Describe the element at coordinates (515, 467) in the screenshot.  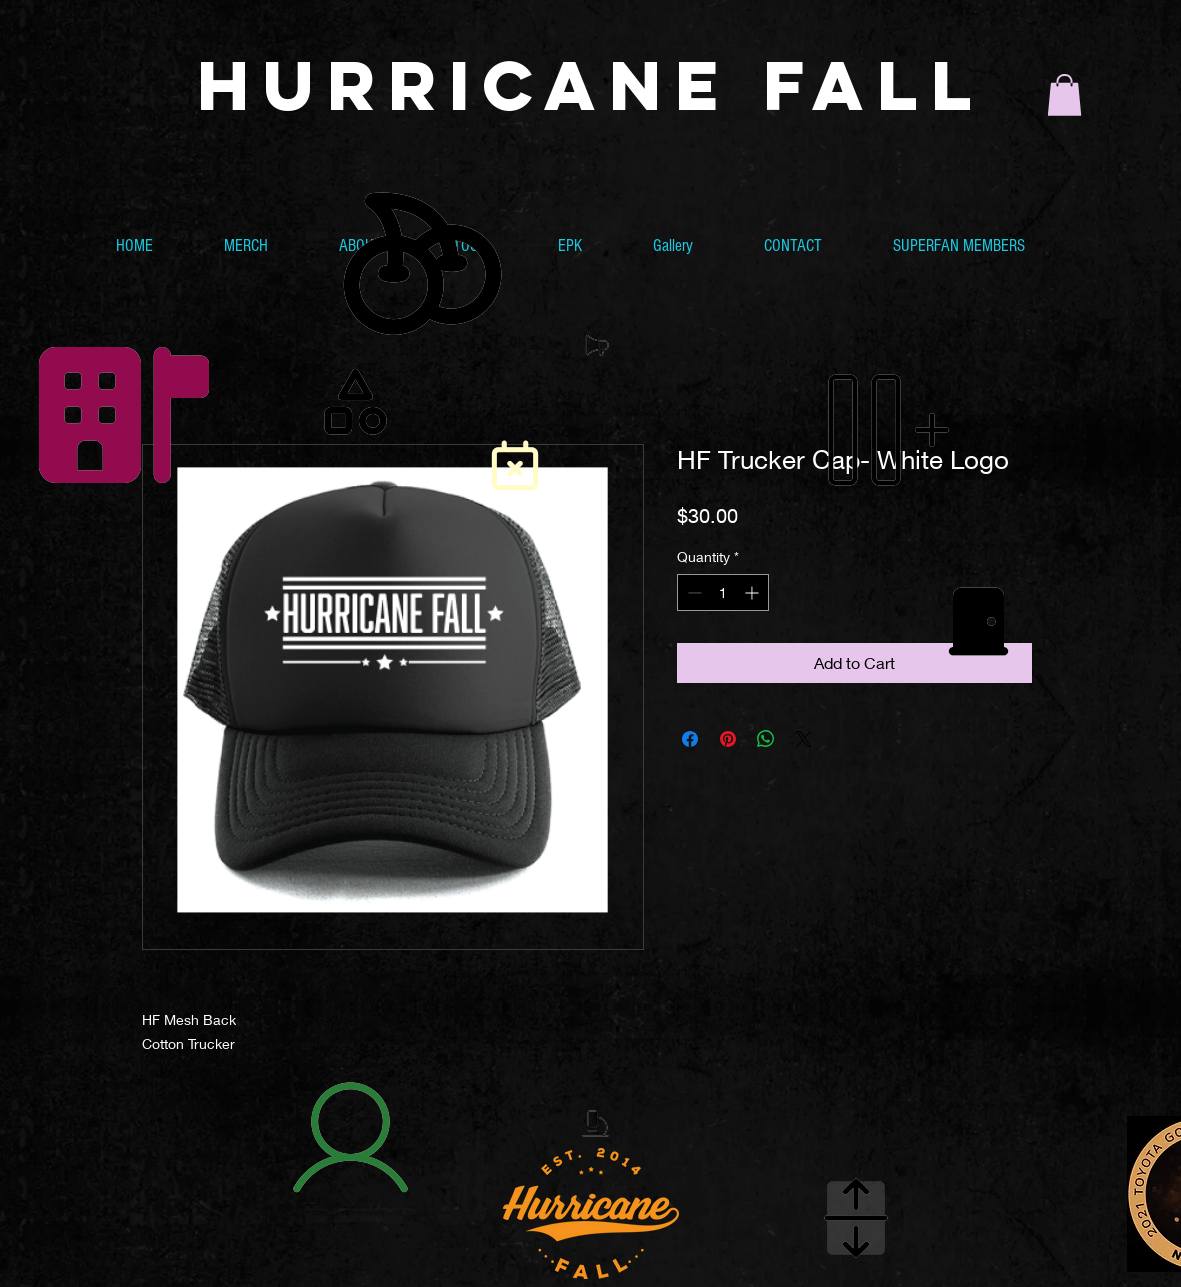
I see `cancel or remove a scheduled event` at that location.